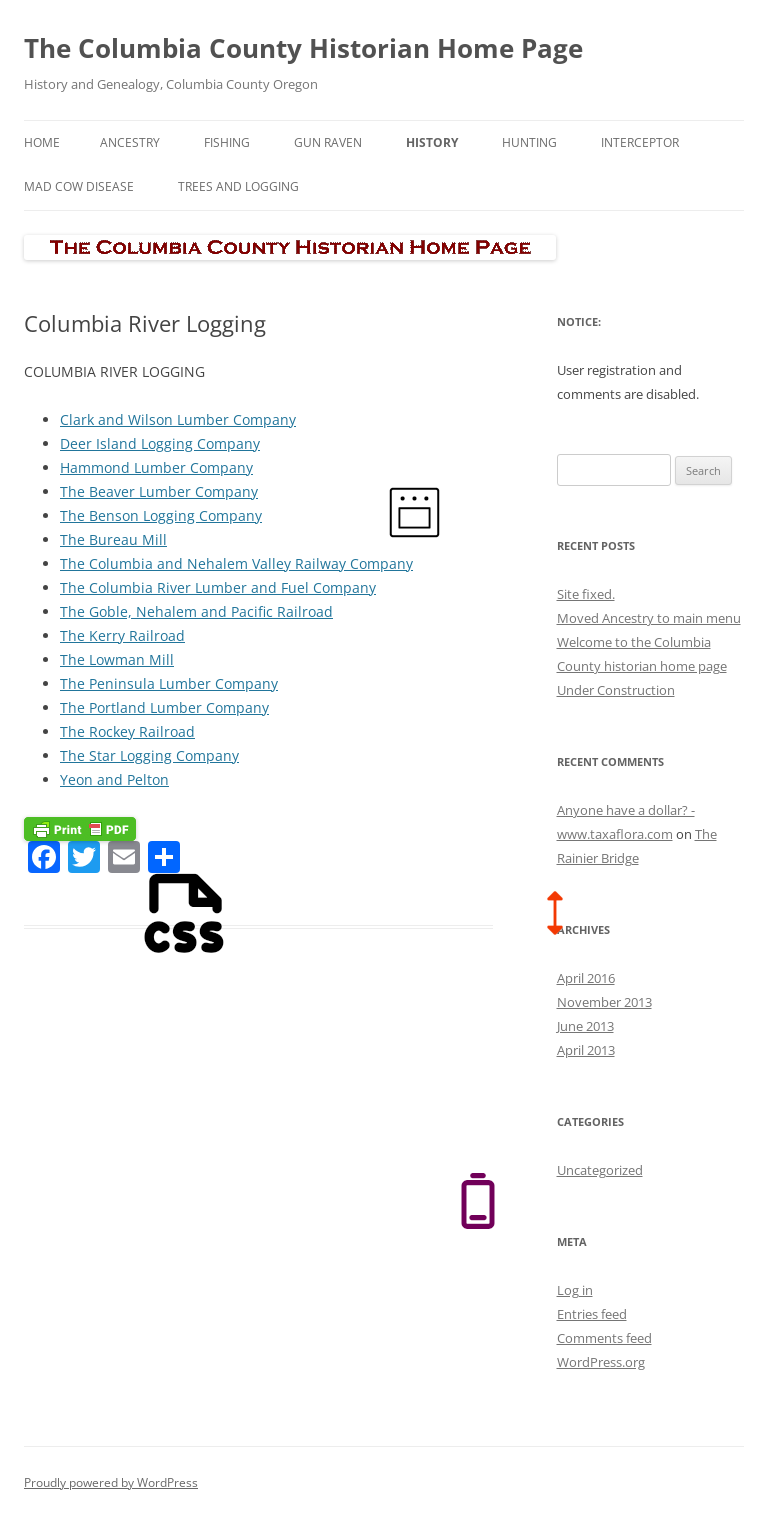 The image size is (768, 1519). Describe the element at coordinates (478, 1201) in the screenshot. I see `indicates low battery level` at that location.